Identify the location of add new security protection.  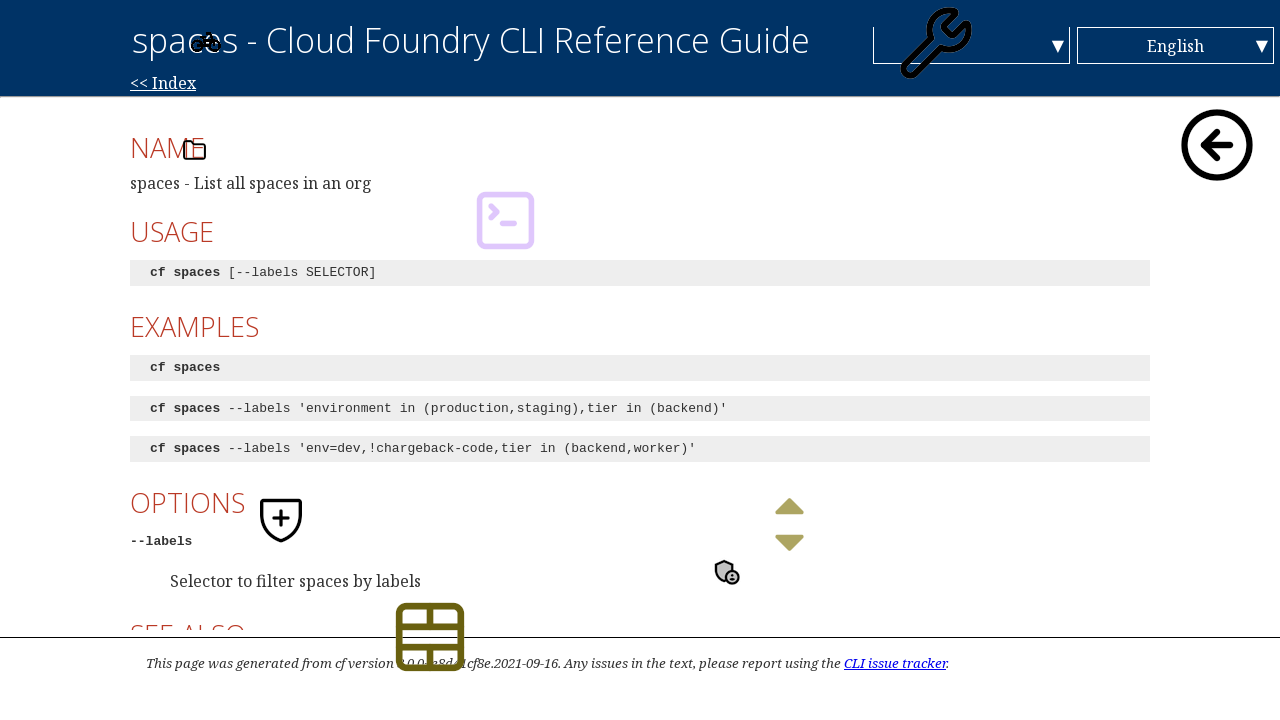
(281, 518).